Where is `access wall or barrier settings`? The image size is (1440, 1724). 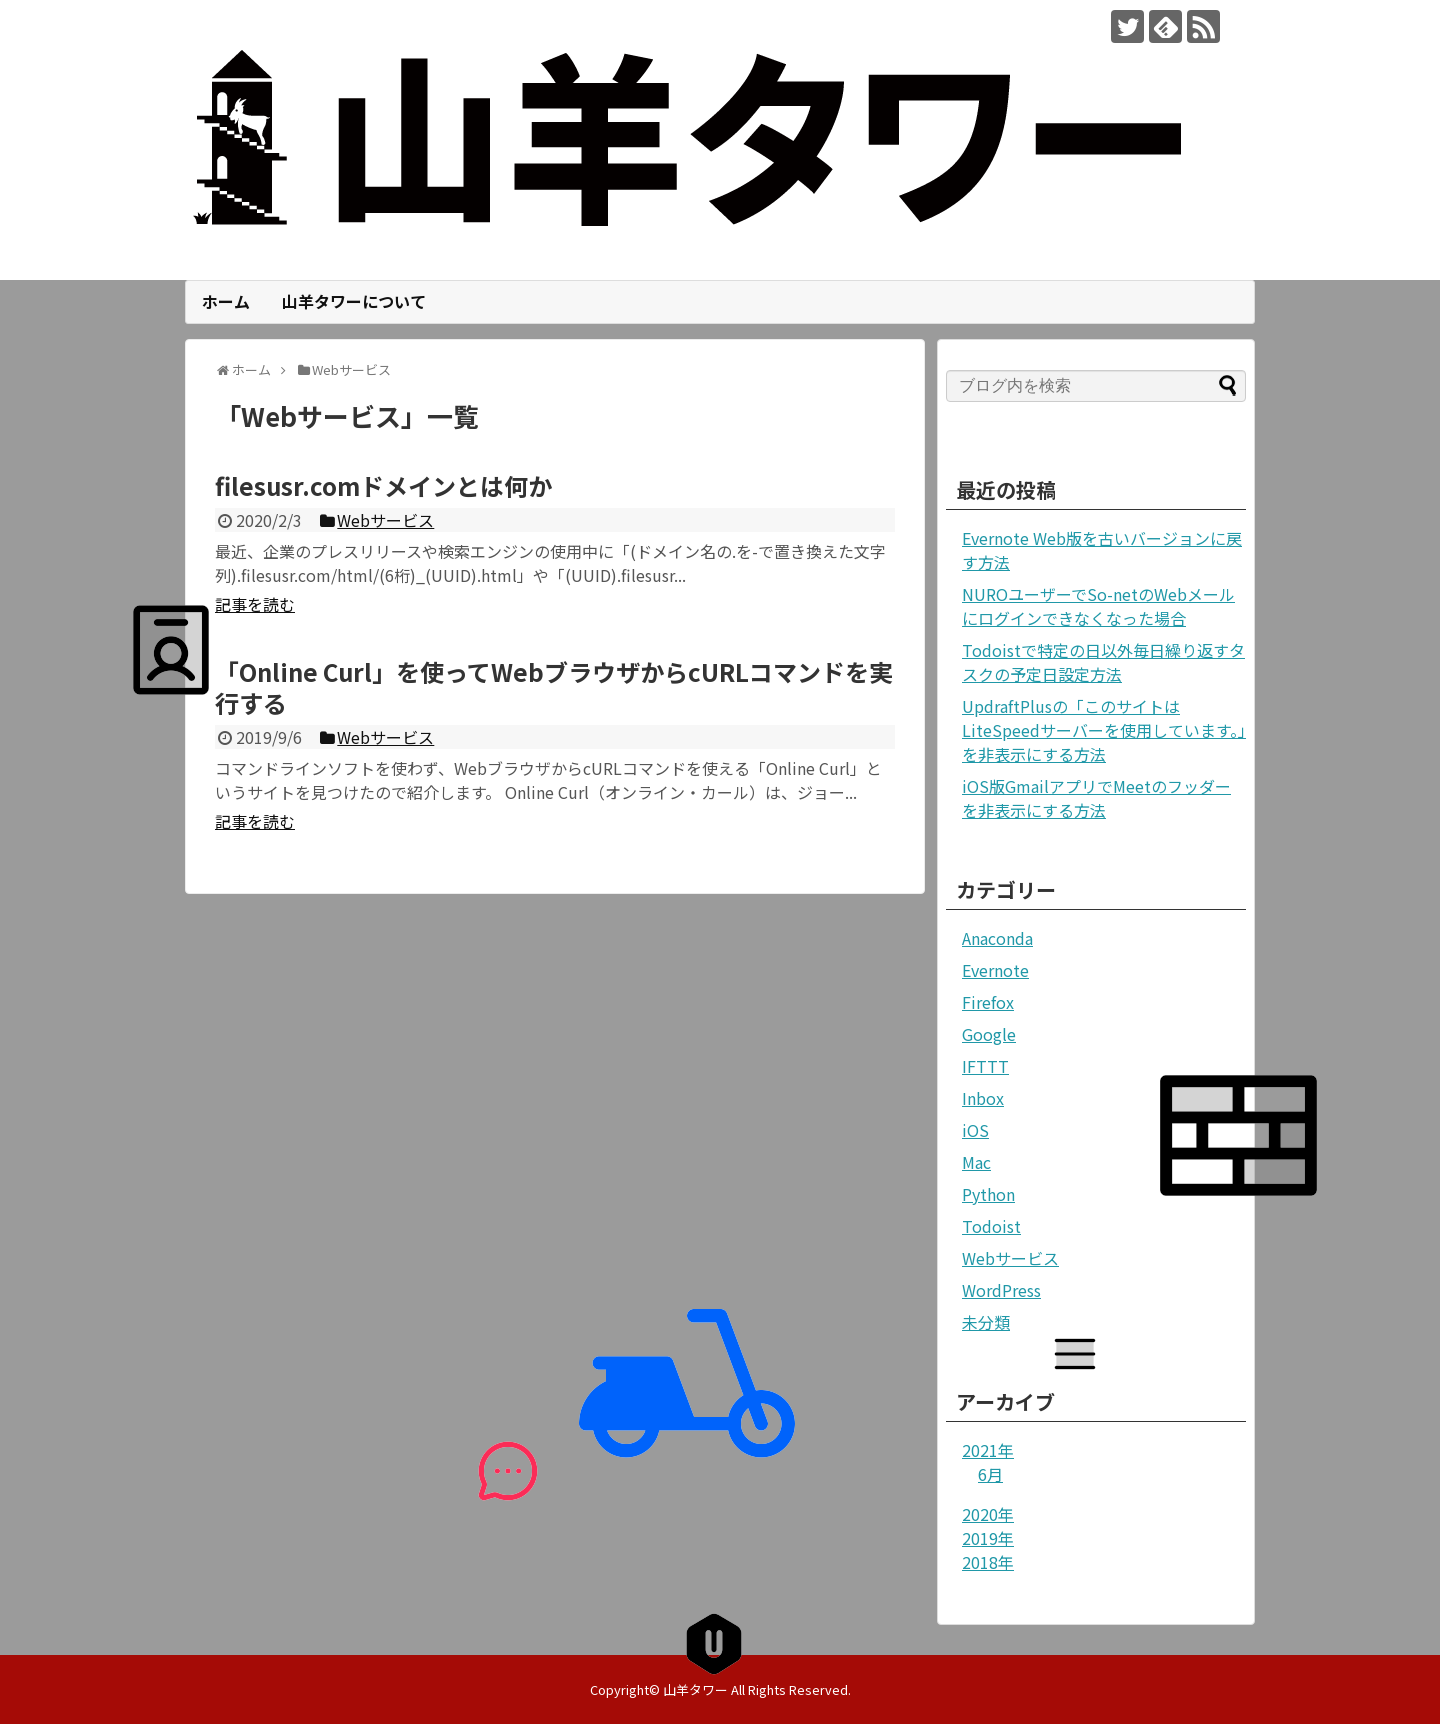
access wall or barrier settings is located at coordinates (1238, 1135).